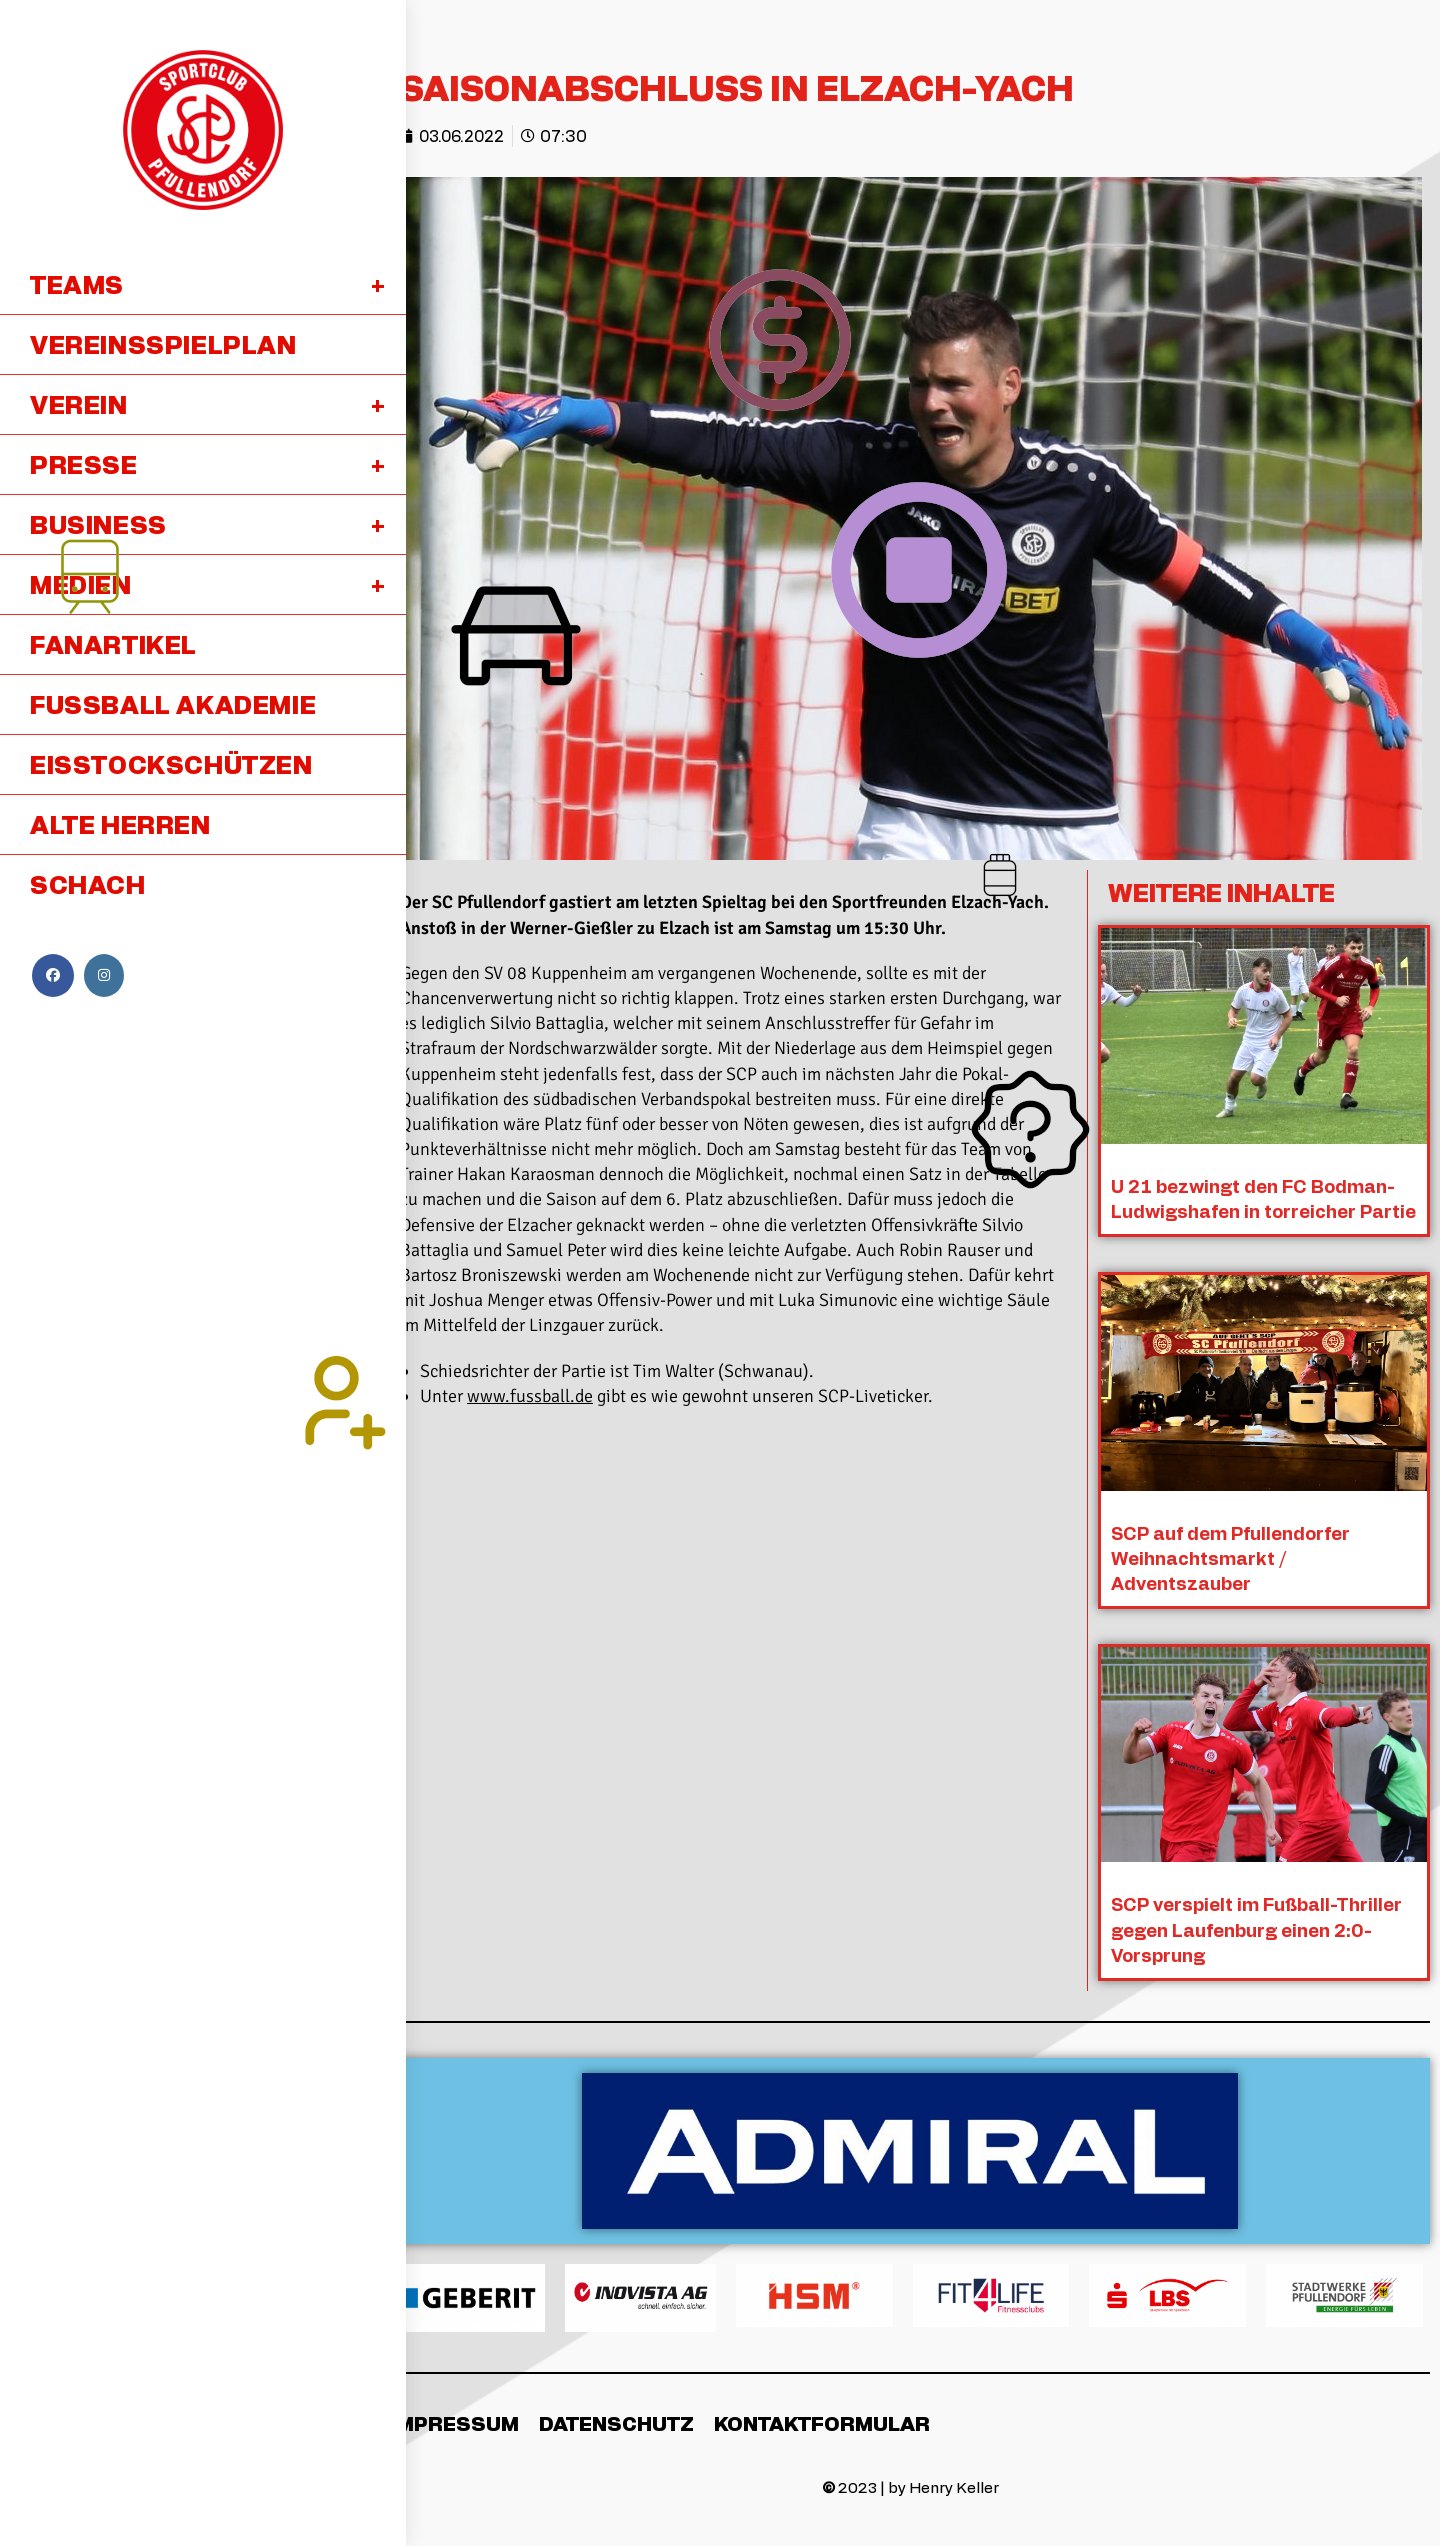 This screenshot has height=2546, width=1440. What do you see at coordinates (780, 340) in the screenshot?
I see `view account balance or financial information` at bounding box center [780, 340].